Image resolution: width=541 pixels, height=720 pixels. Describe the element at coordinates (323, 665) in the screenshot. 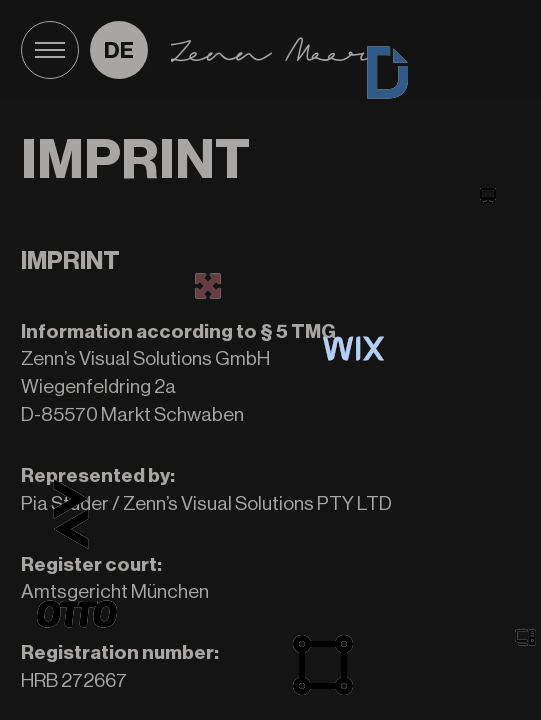

I see `access shape editing tools` at that location.